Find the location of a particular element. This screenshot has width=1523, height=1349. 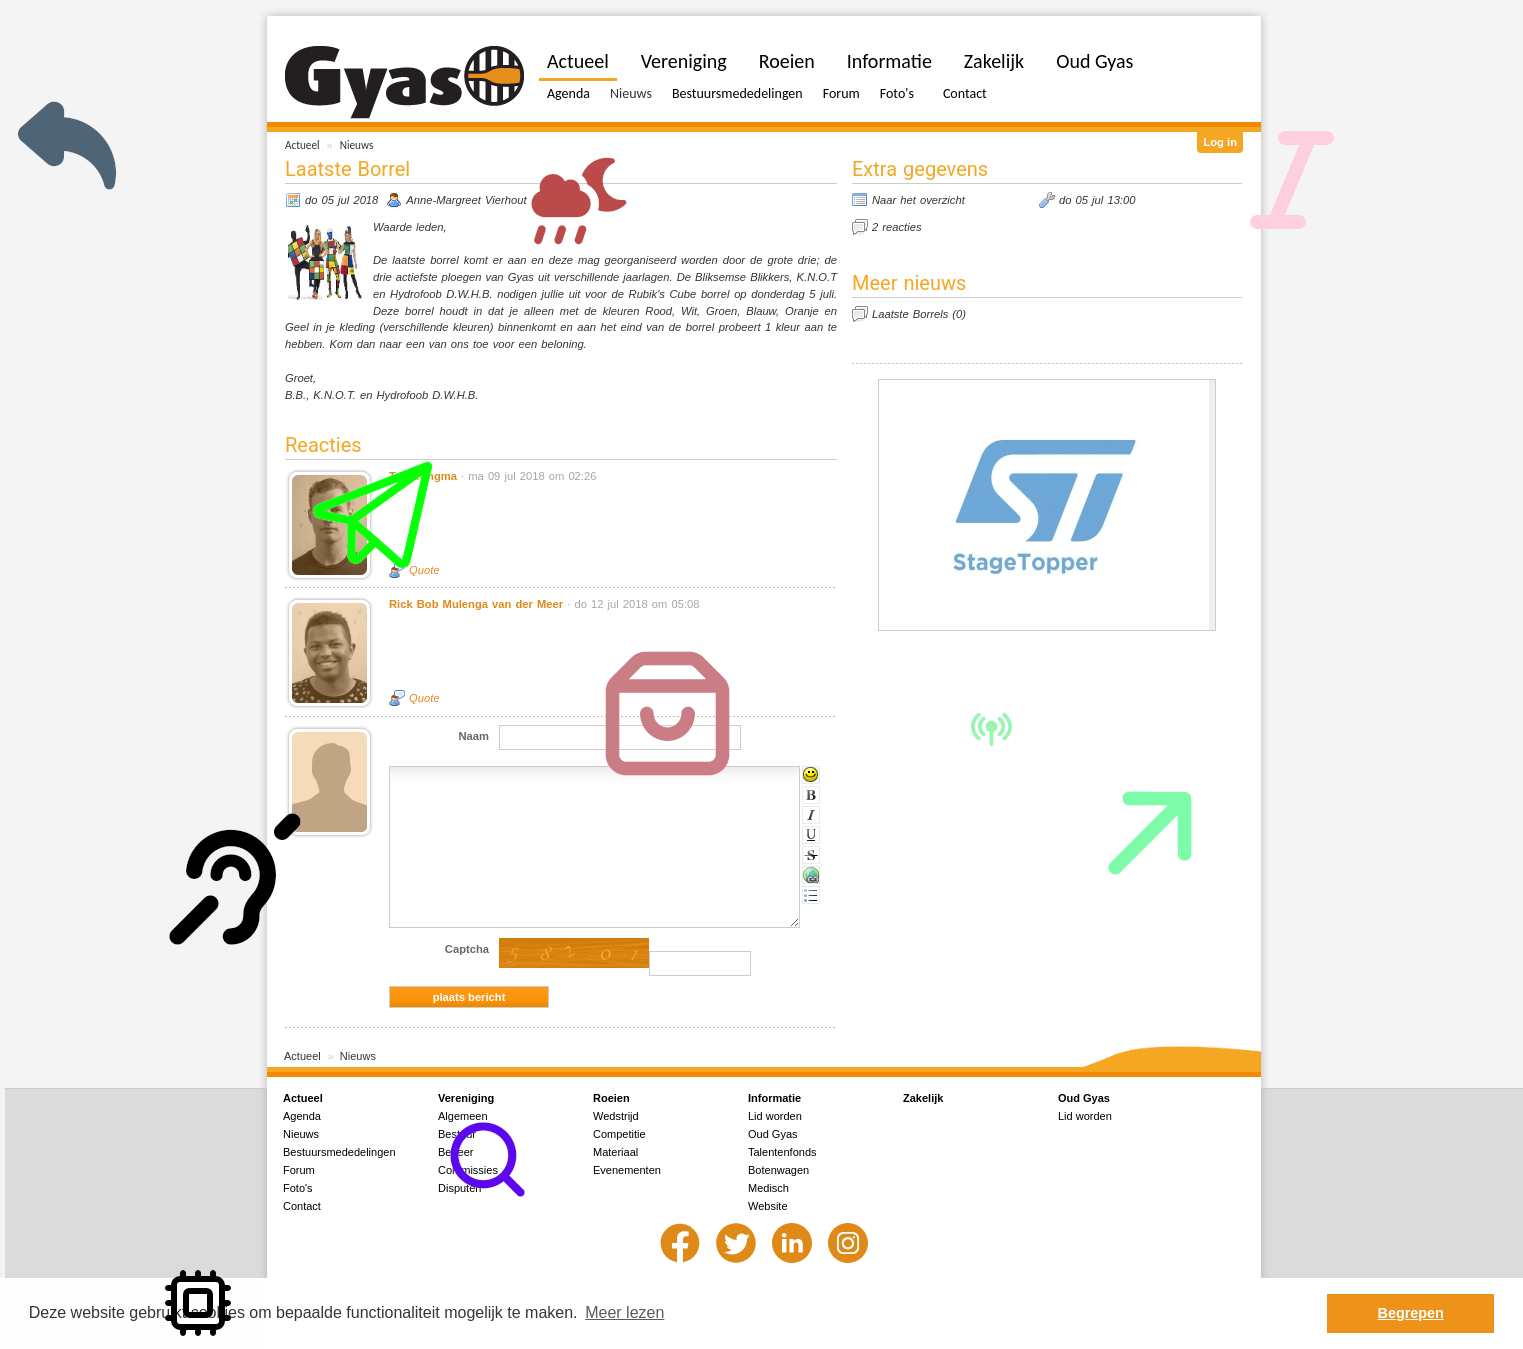

indicates deaf or hard of hearing accessibility option is located at coordinates (235, 879).